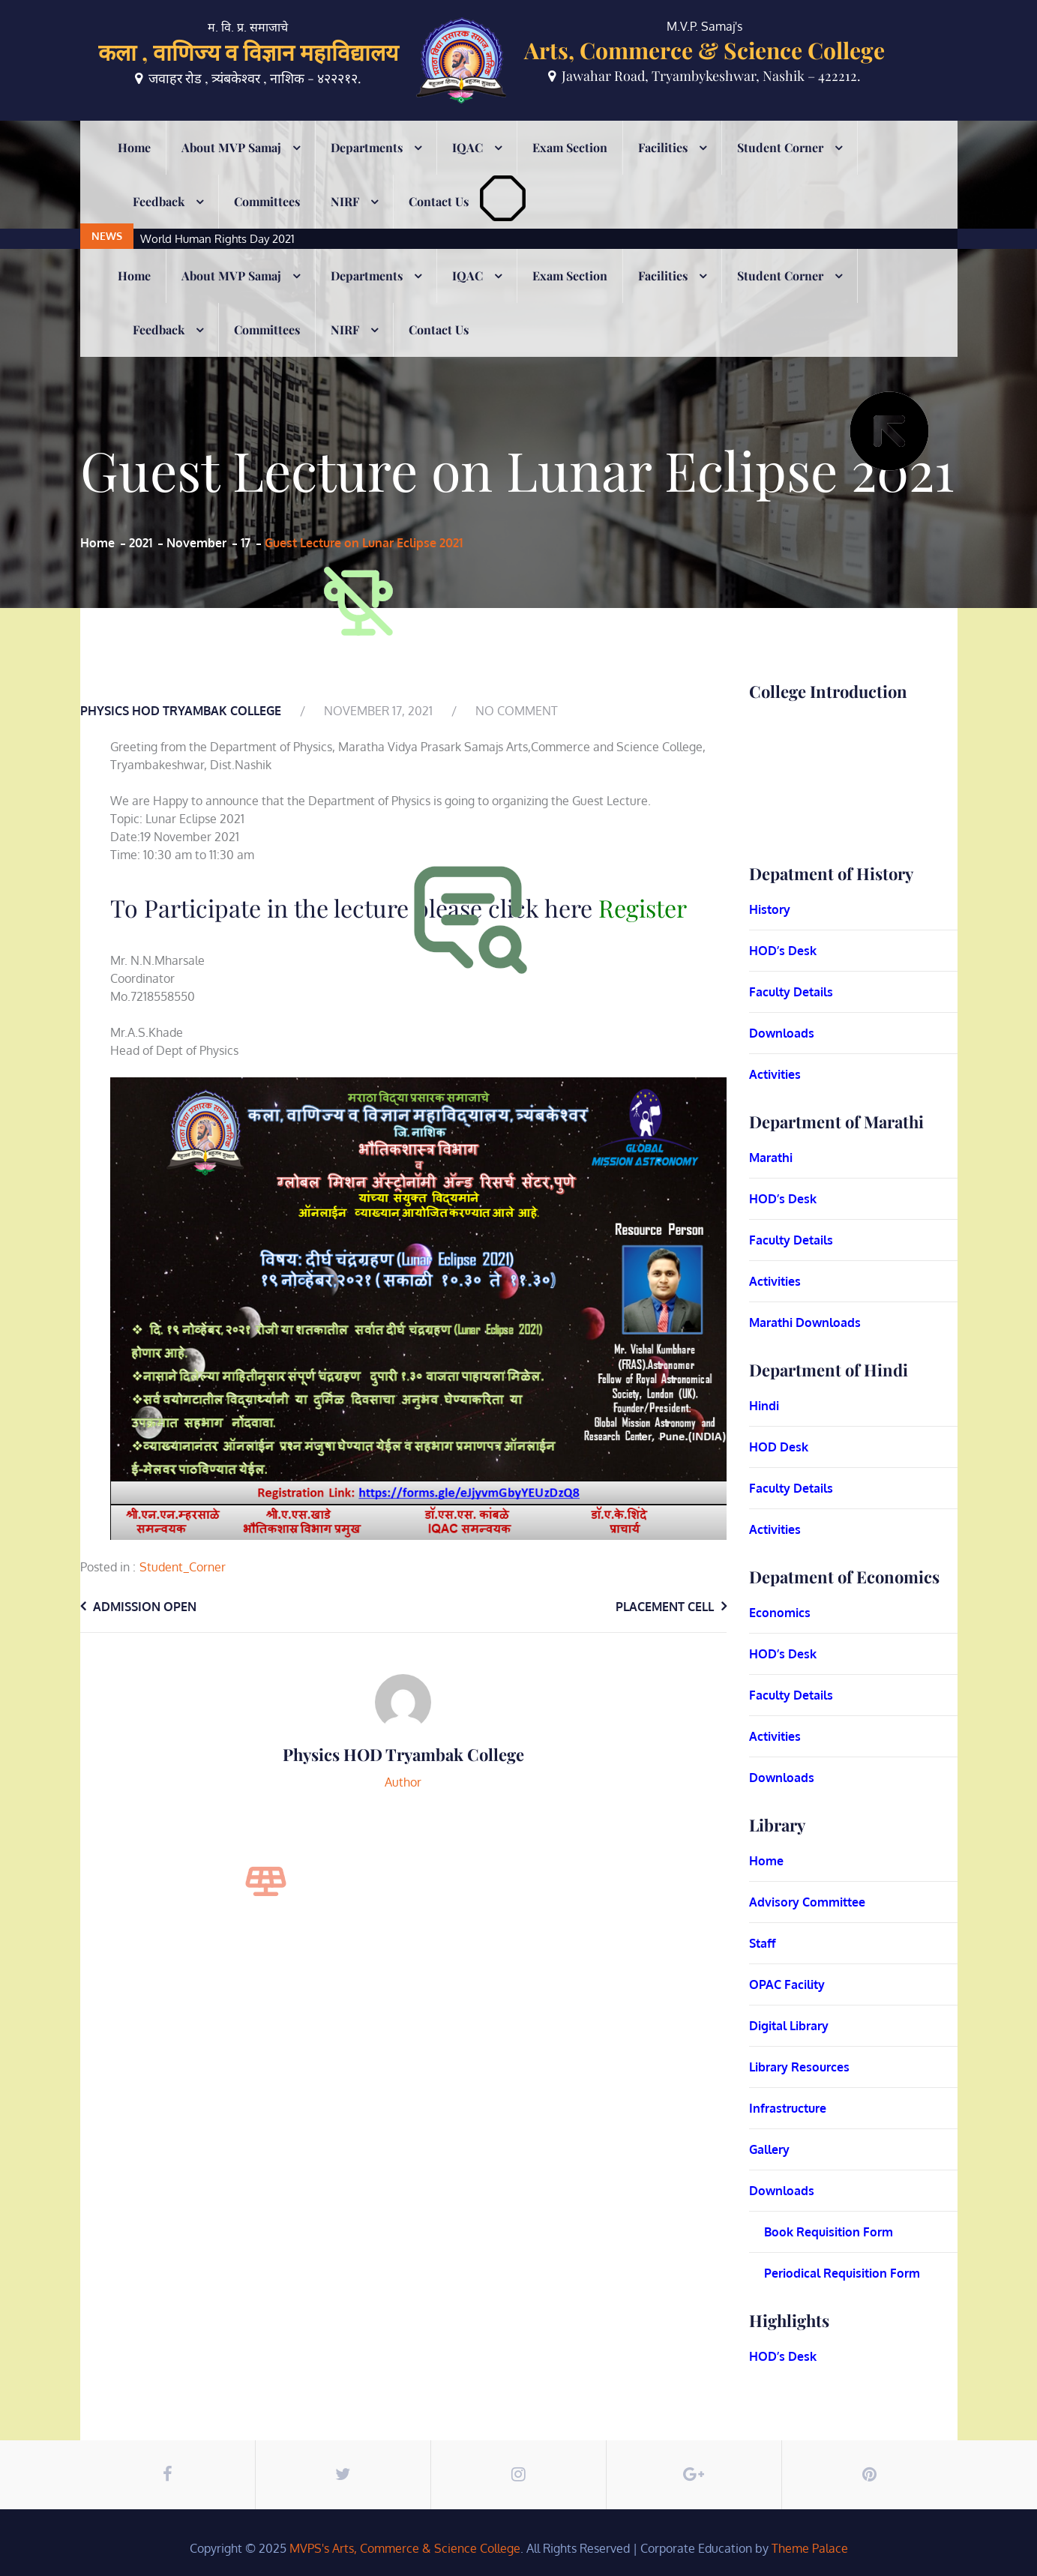  I want to click on view solar energy or panel settings, so click(265, 1881).